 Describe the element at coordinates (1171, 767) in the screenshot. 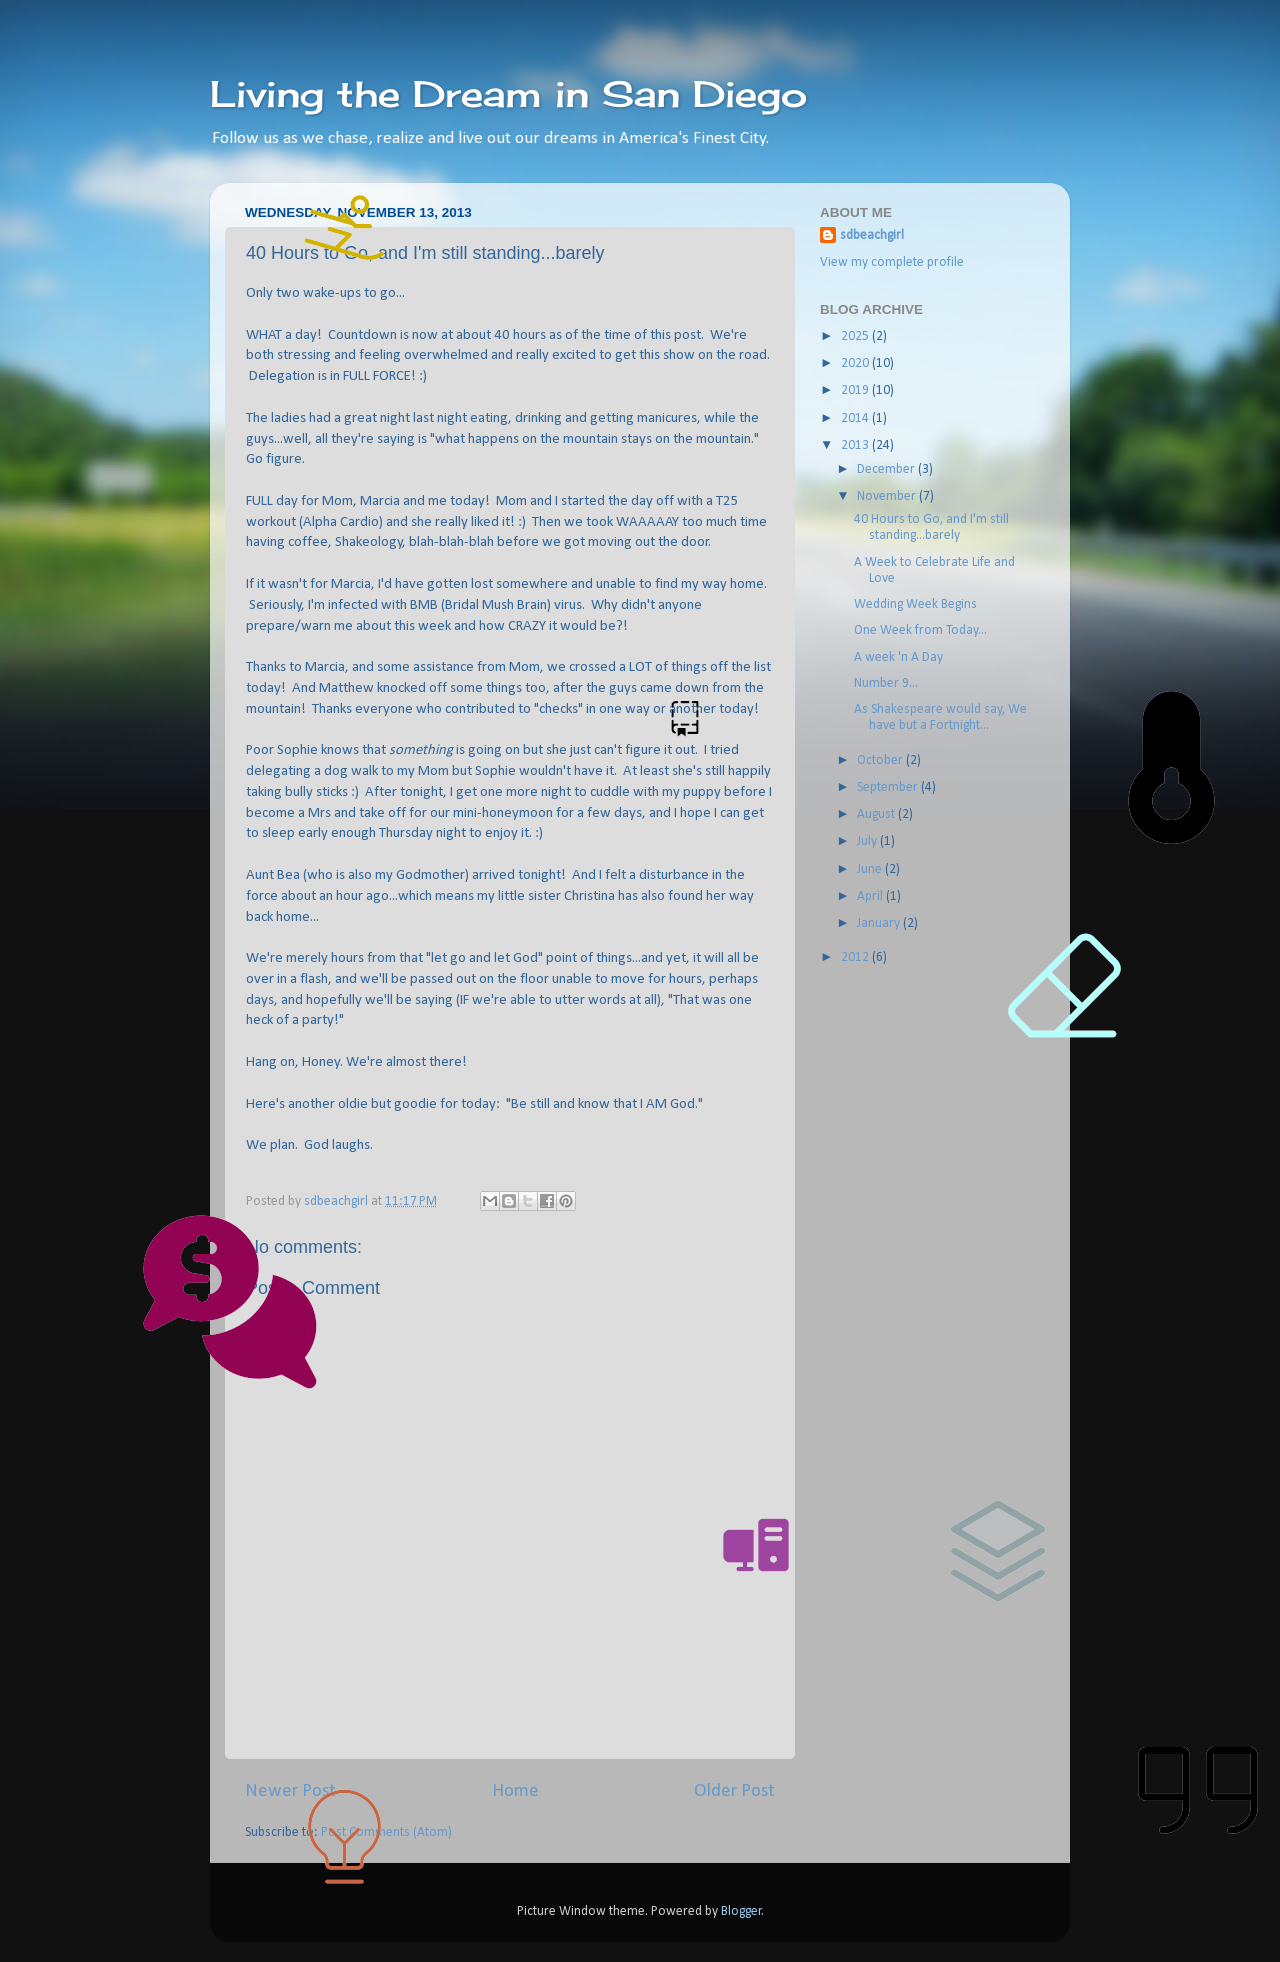

I see `indicates low temperature reading` at that location.